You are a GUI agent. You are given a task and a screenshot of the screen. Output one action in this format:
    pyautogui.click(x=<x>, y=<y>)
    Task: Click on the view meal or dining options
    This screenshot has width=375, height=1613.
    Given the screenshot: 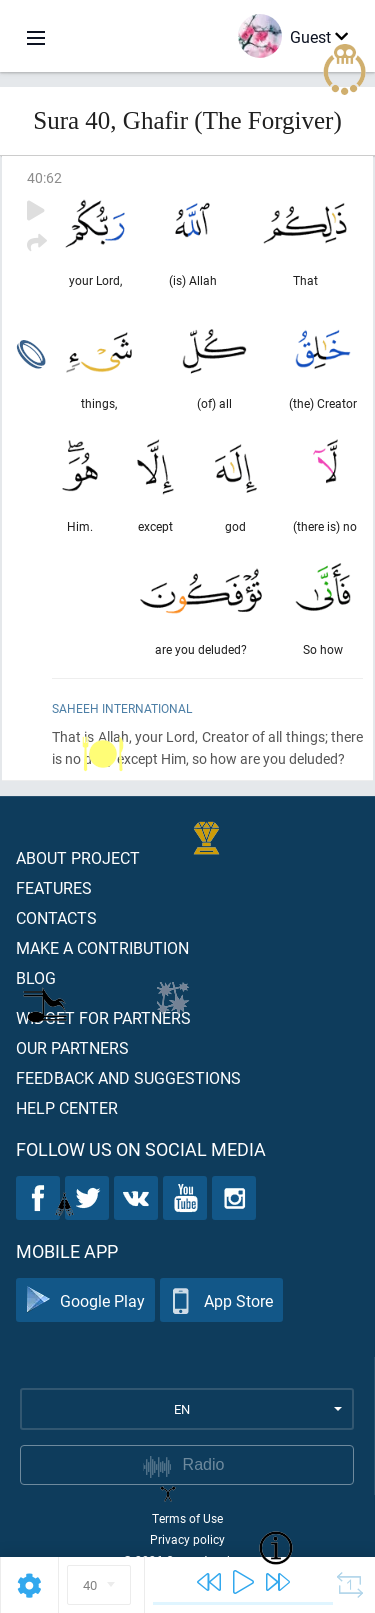 What is the action you would take?
    pyautogui.click(x=103, y=754)
    